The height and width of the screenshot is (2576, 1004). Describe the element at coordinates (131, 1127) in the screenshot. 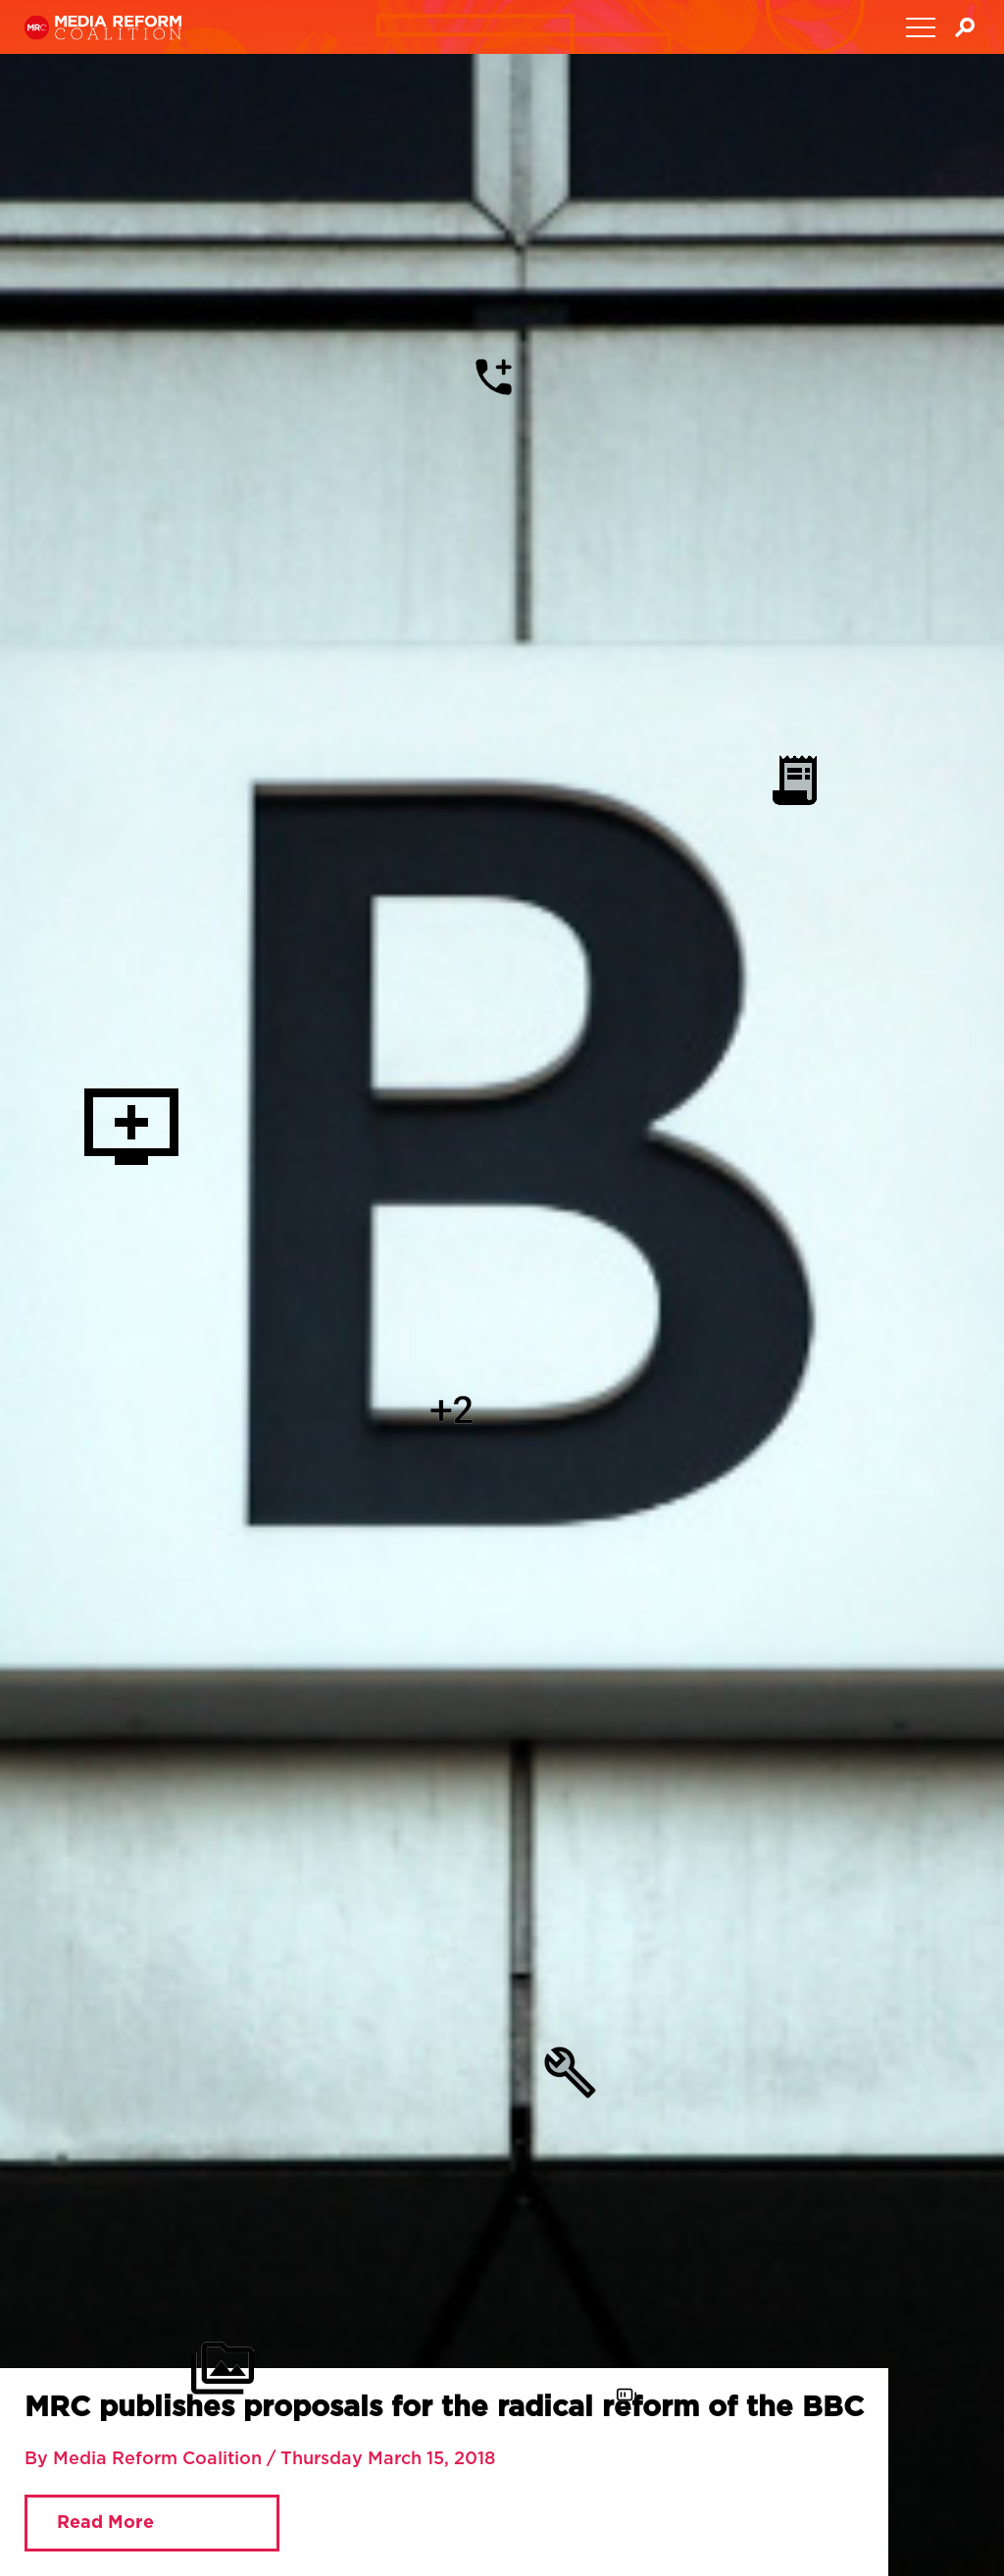

I see `add current video to watch queue` at that location.